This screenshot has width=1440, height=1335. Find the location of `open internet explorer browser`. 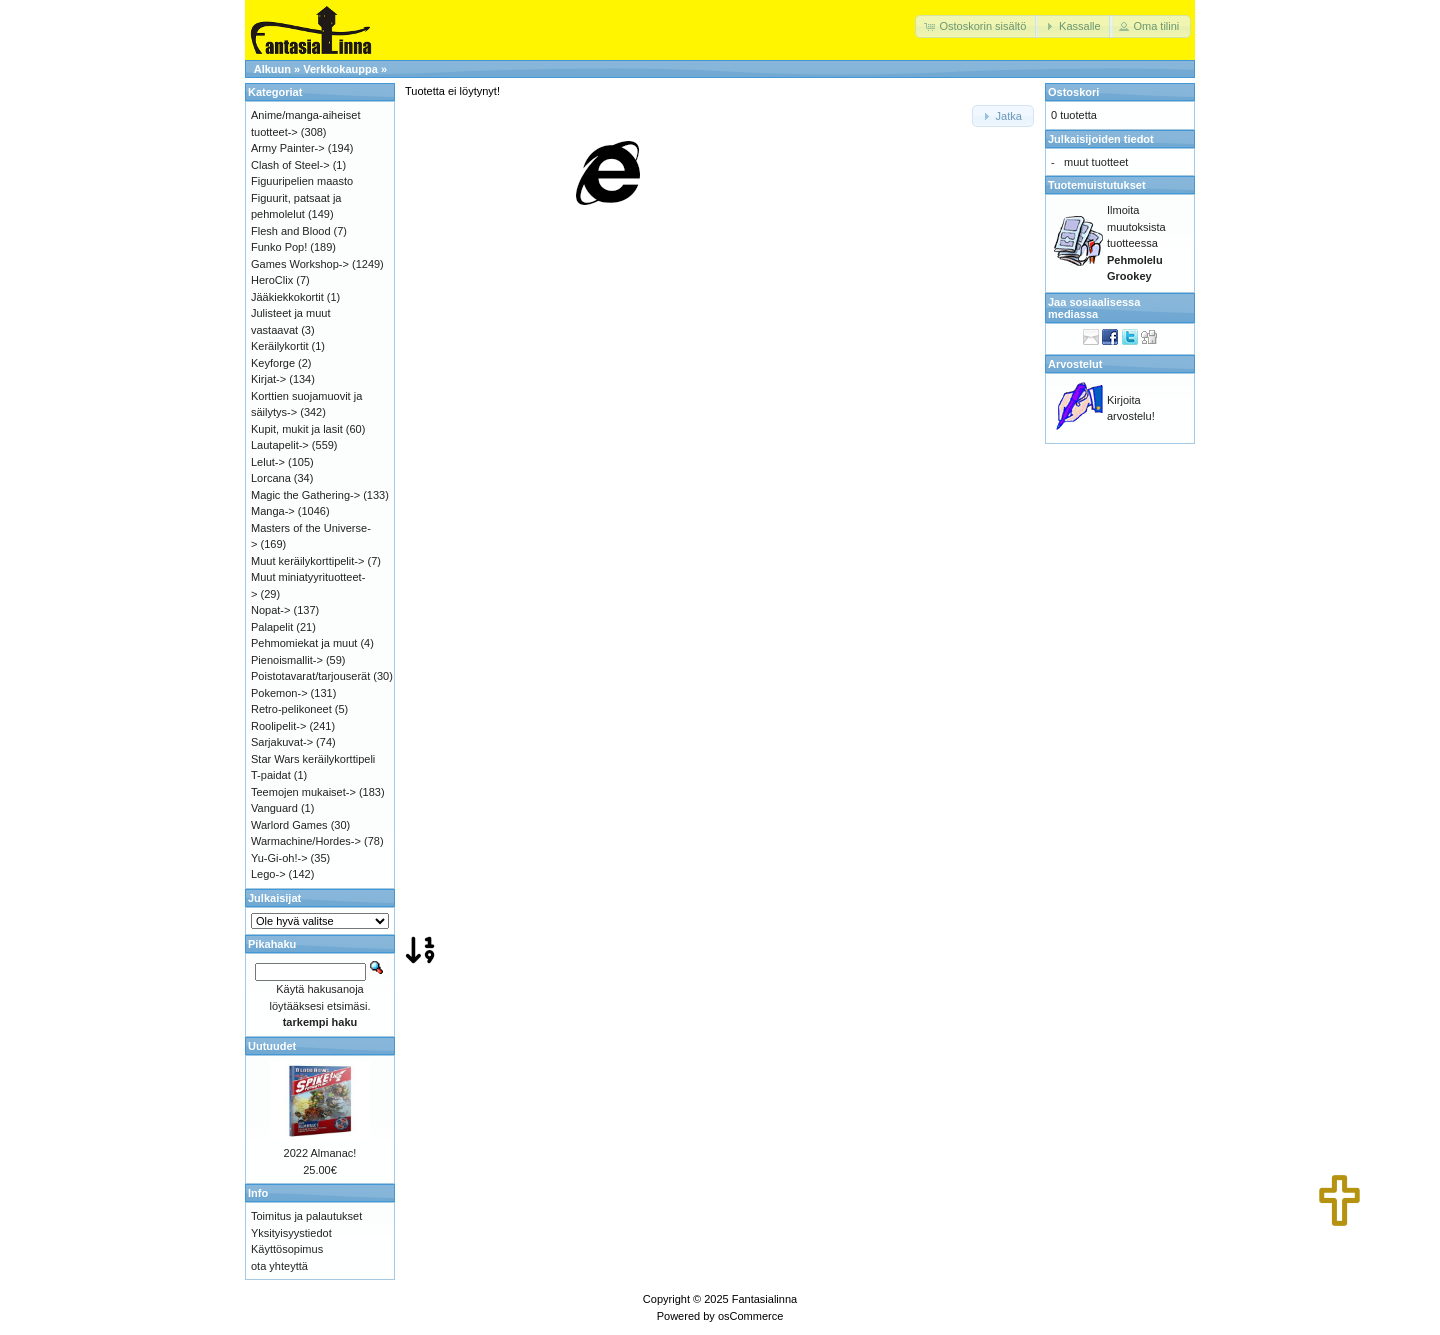

open internet explorer browser is located at coordinates (608, 173).